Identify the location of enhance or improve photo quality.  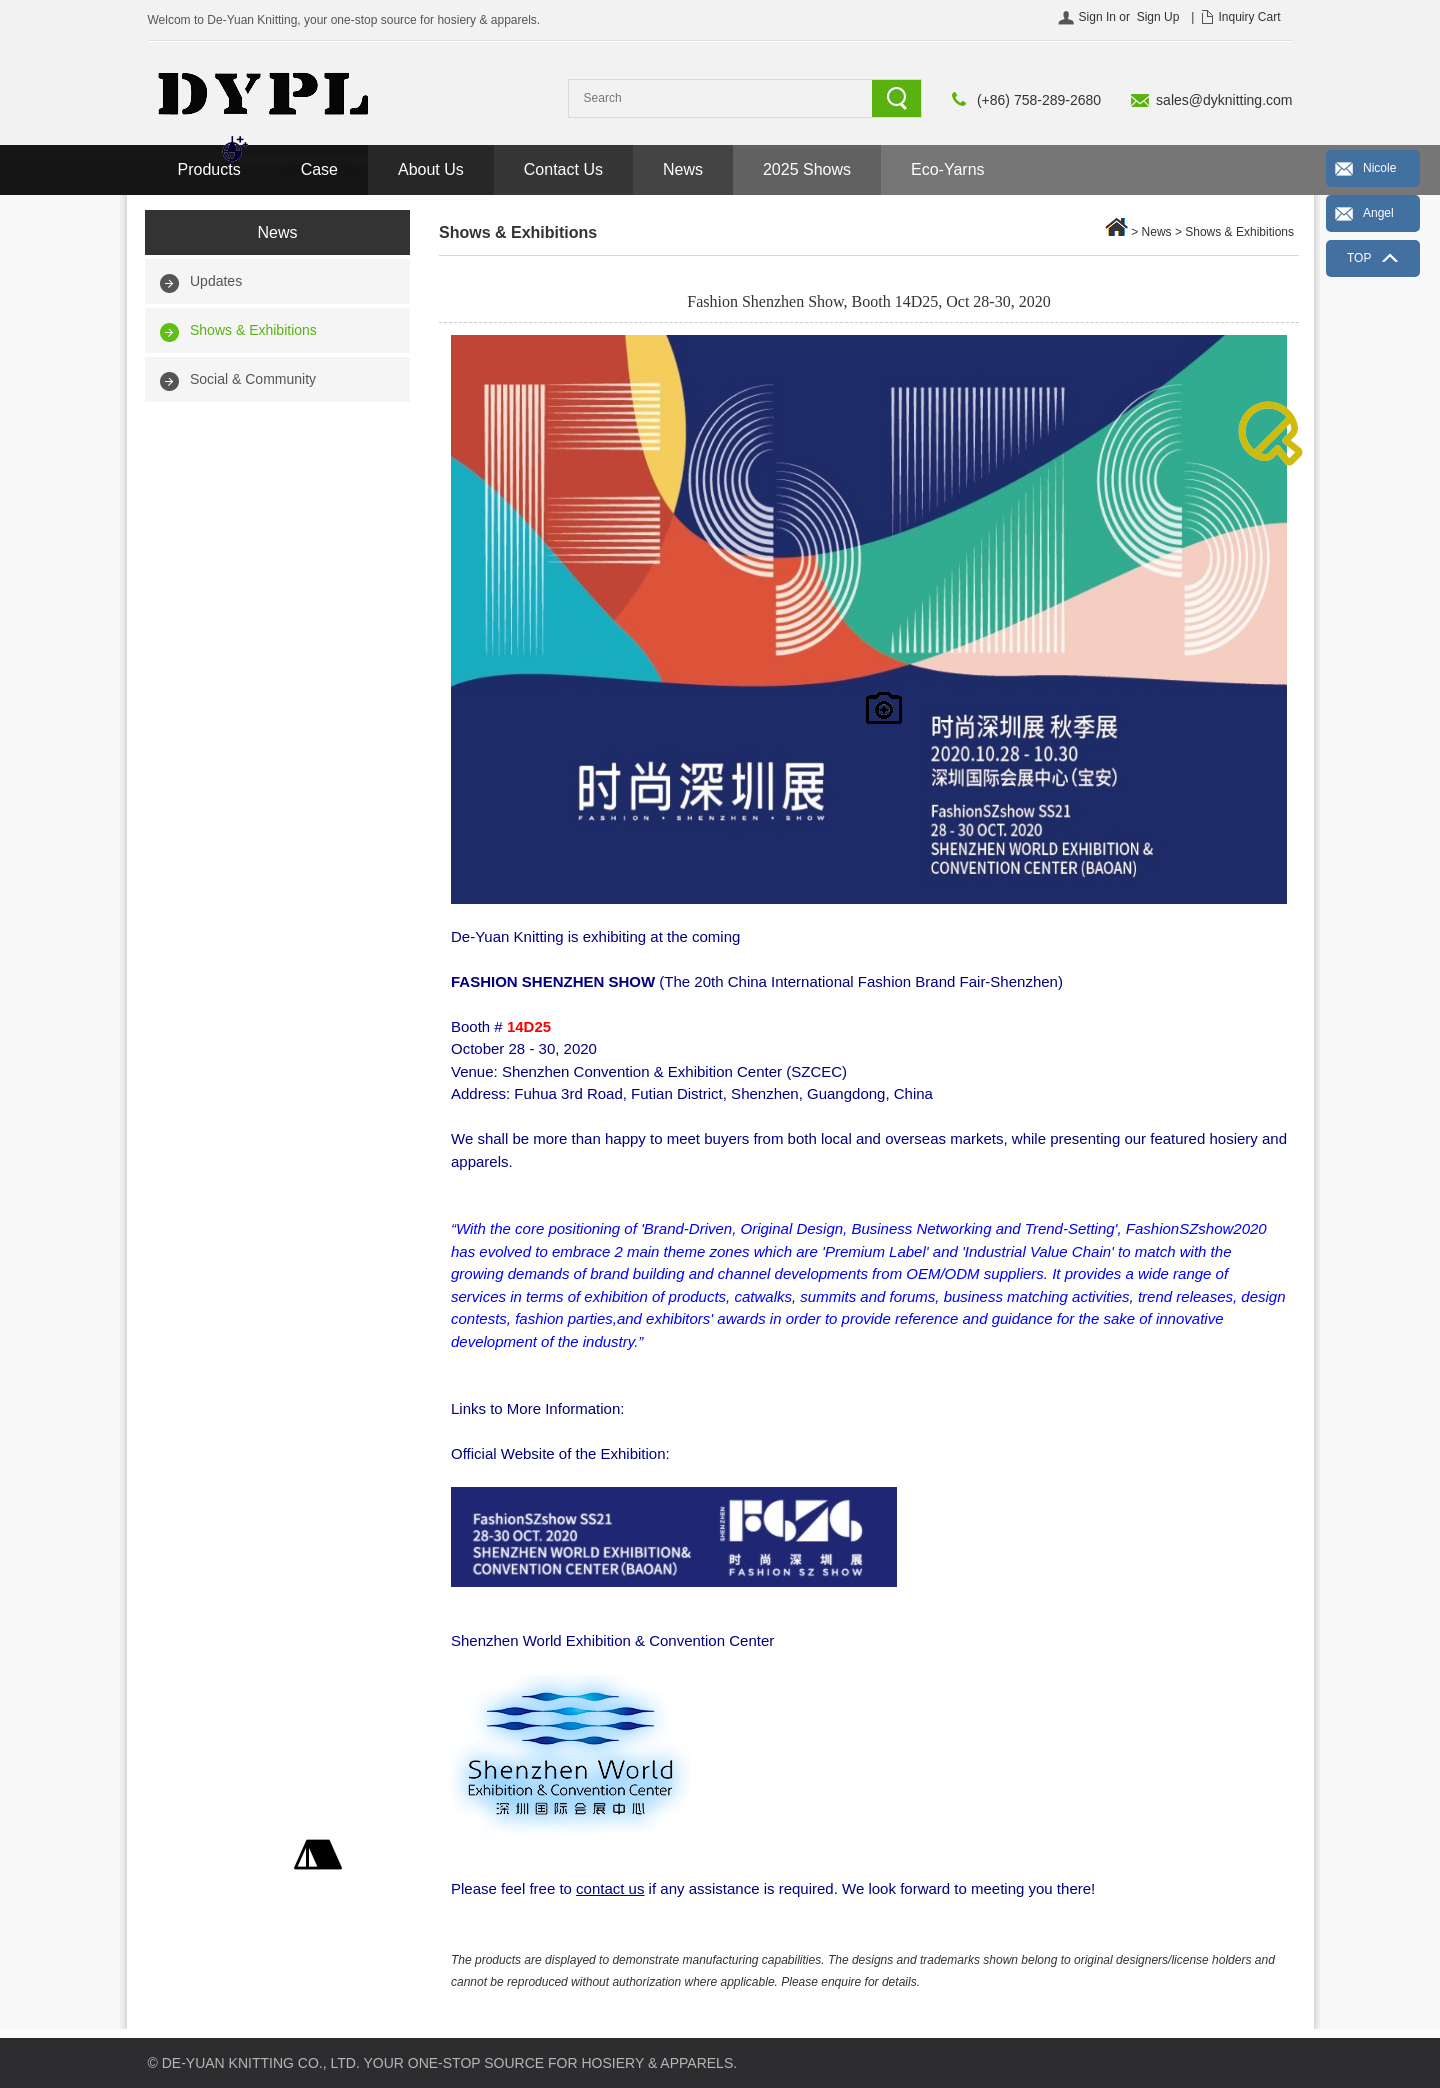
(884, 708).